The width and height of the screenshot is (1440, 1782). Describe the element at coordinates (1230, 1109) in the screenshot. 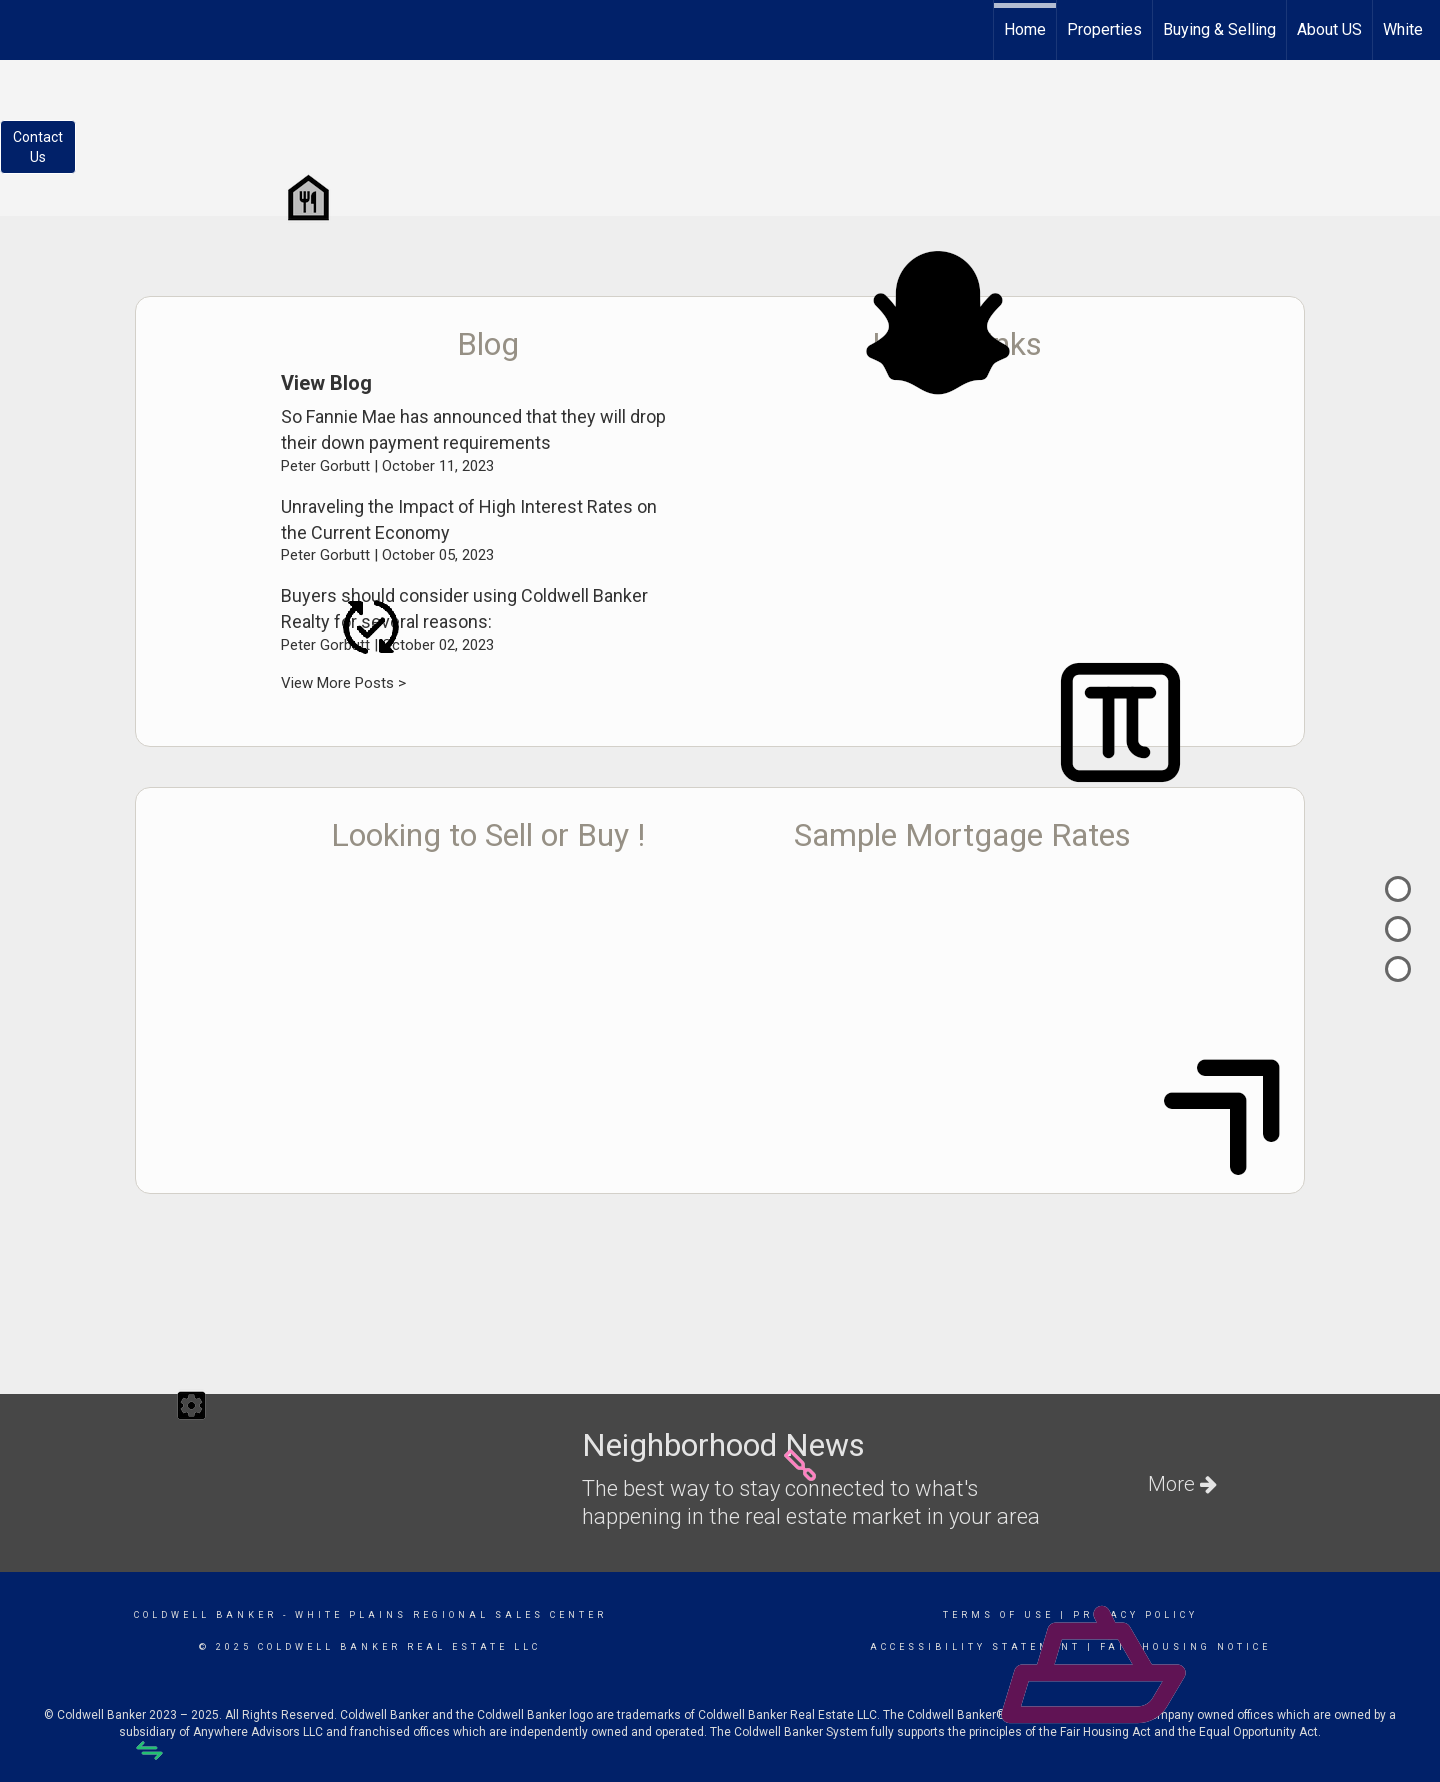

I see `expand content to full screen` at that location.